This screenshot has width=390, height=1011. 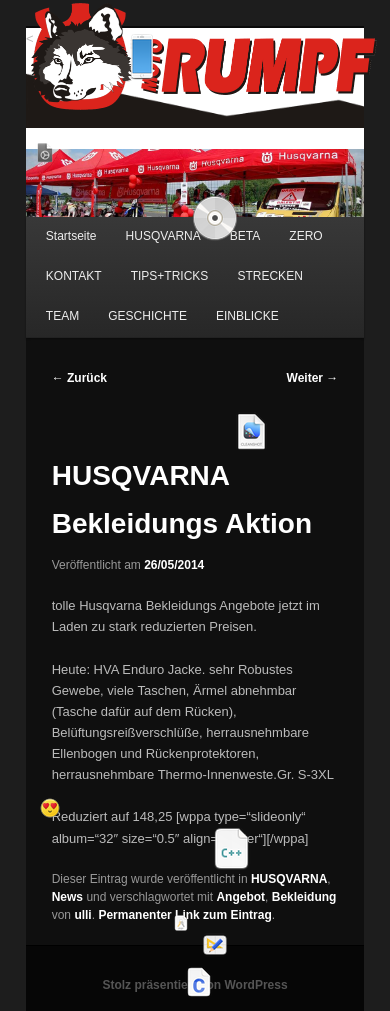 What do you see at coordinates (231, 848) in the screenshot?
I see `a C++ source code file` at bounding box center [231, 848].